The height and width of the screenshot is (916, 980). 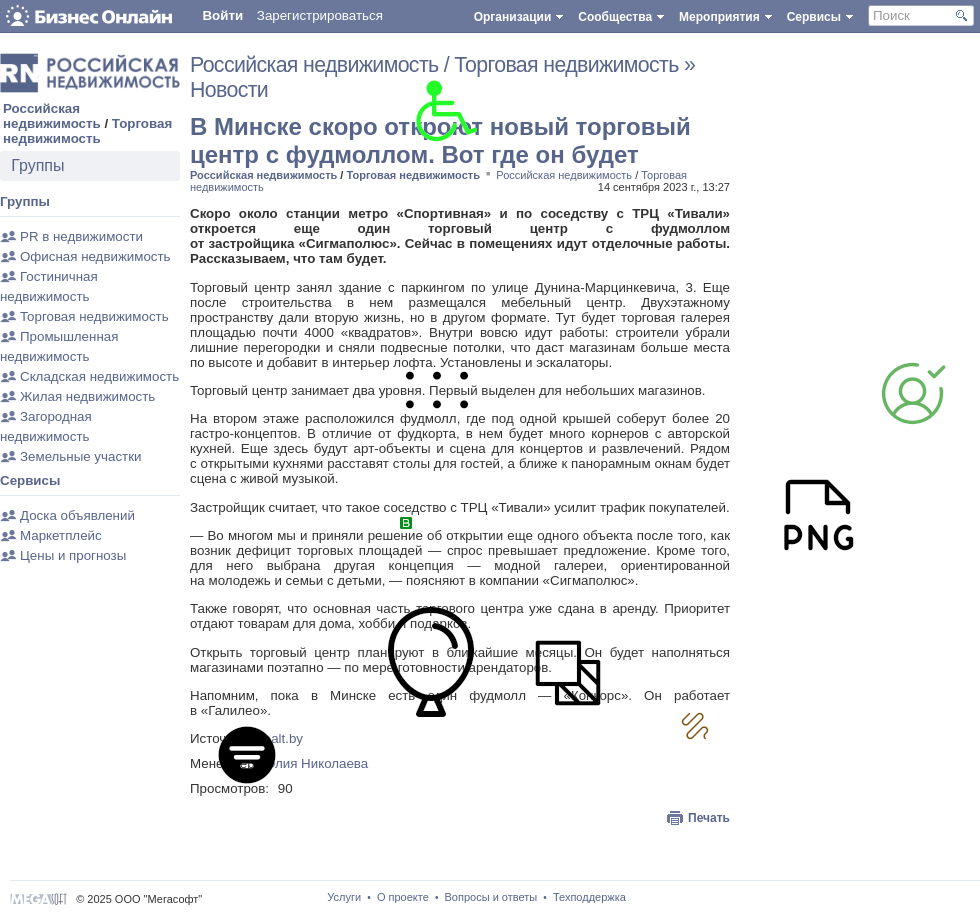 What do you see at coordinates (568, 673) in the screenshot?
I see `remove or subtract a layer from selection` at bounding box center [568, 673].